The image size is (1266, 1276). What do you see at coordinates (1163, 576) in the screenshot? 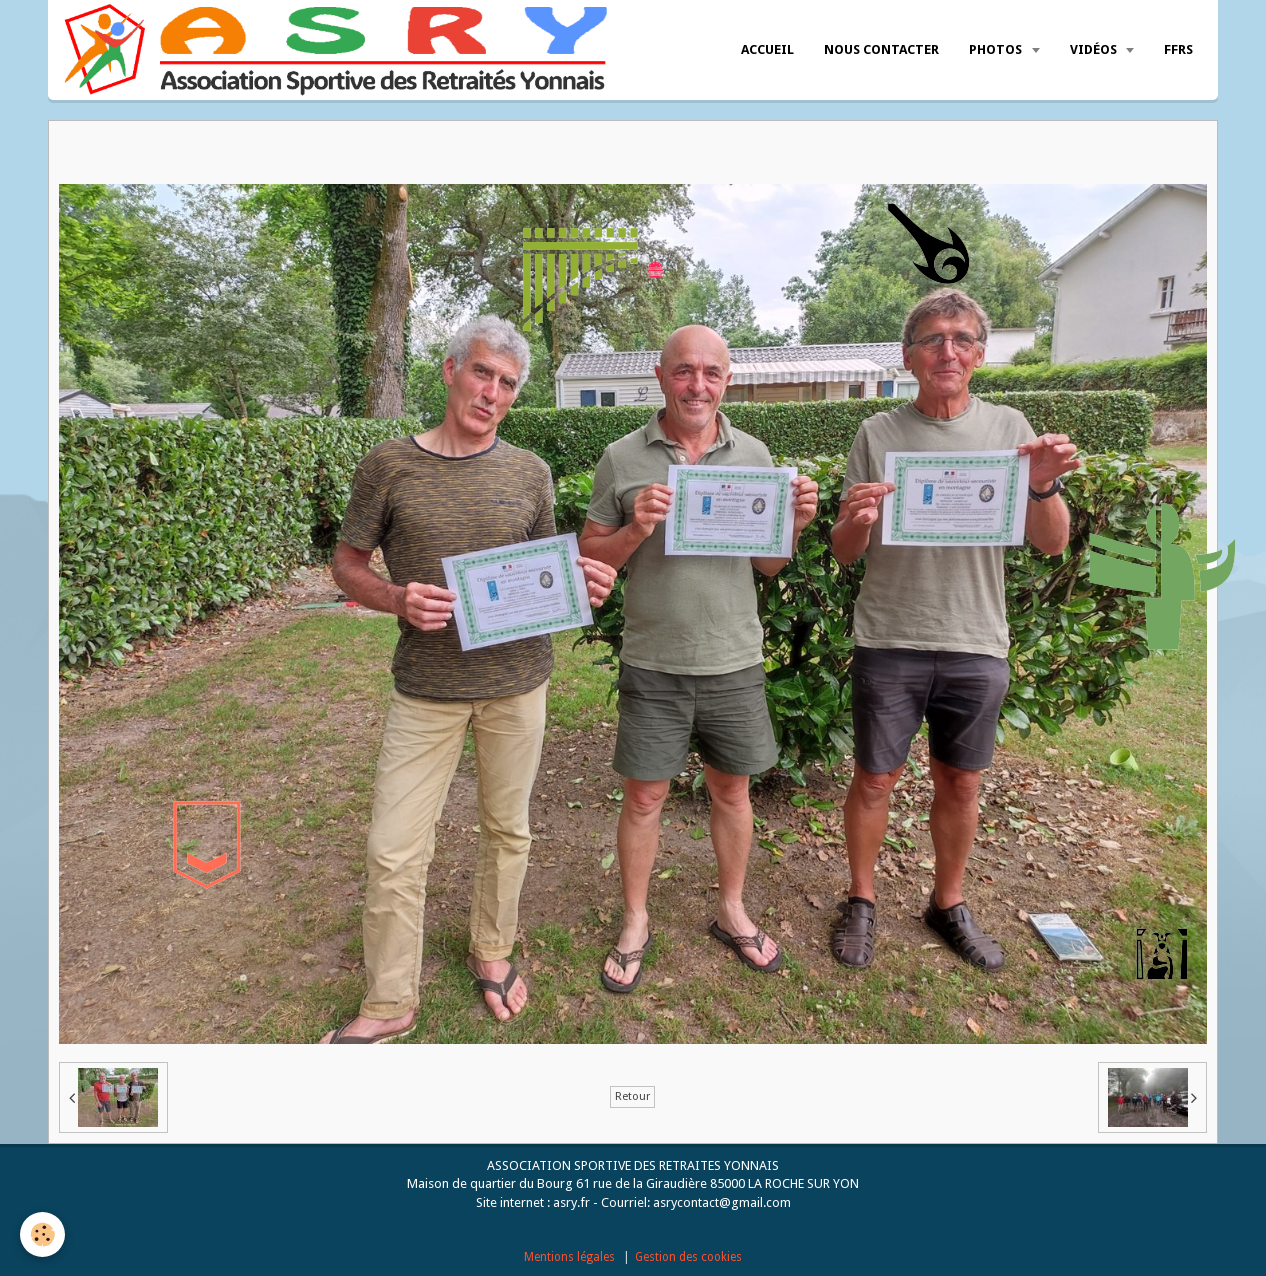
I see `indicates a split or divided character state` at bounding box center [1163, 576].